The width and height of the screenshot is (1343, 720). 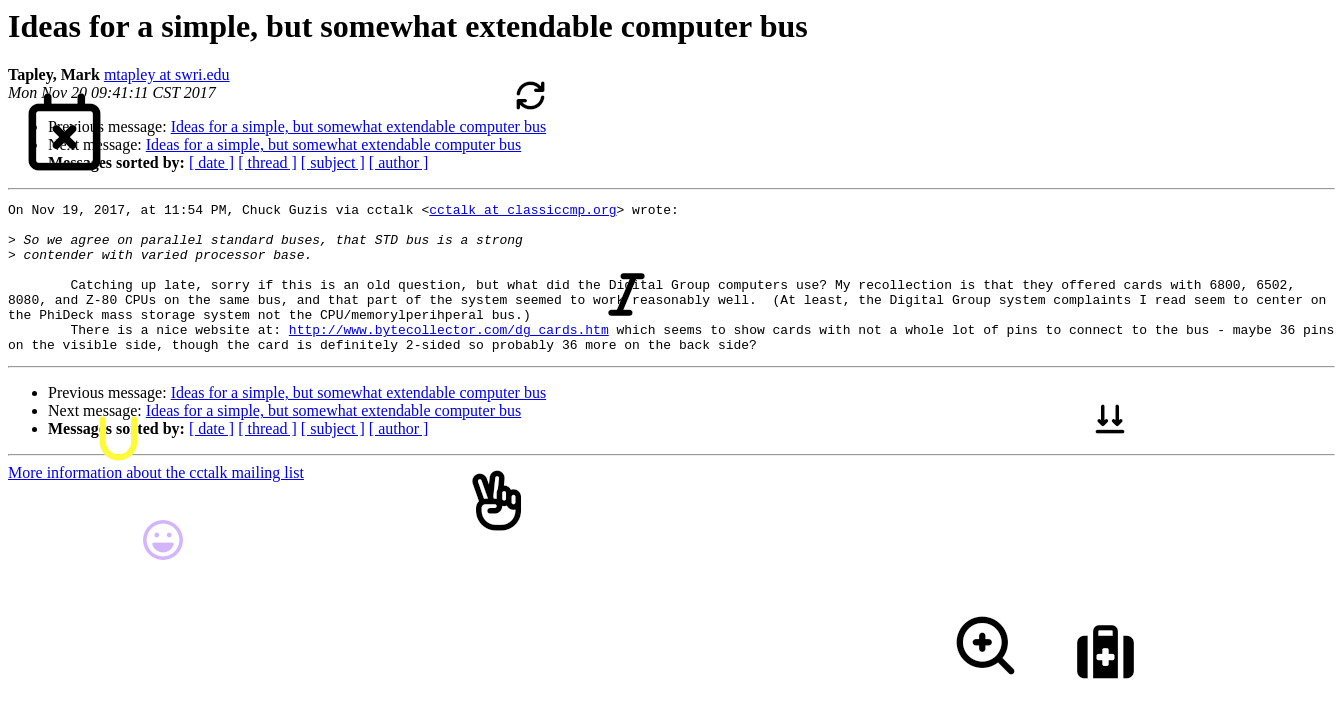 I want to click on sync data across devices, so click(x=530, y=95).